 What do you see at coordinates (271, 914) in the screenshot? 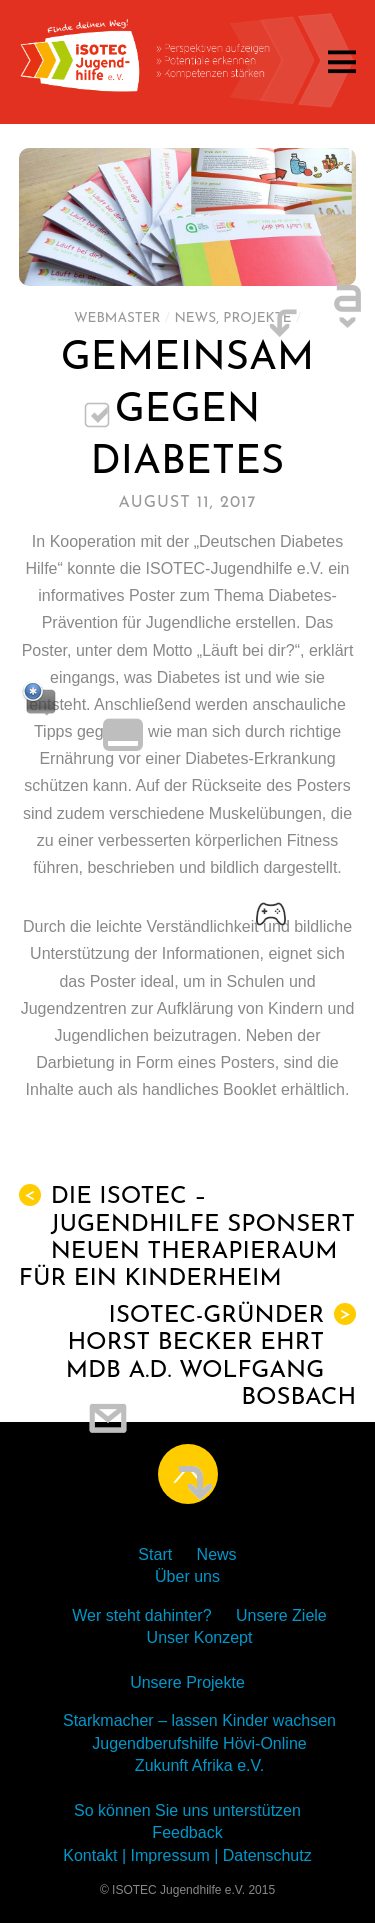
I see `access games and gaming applications` at bounding box center [271, 914].